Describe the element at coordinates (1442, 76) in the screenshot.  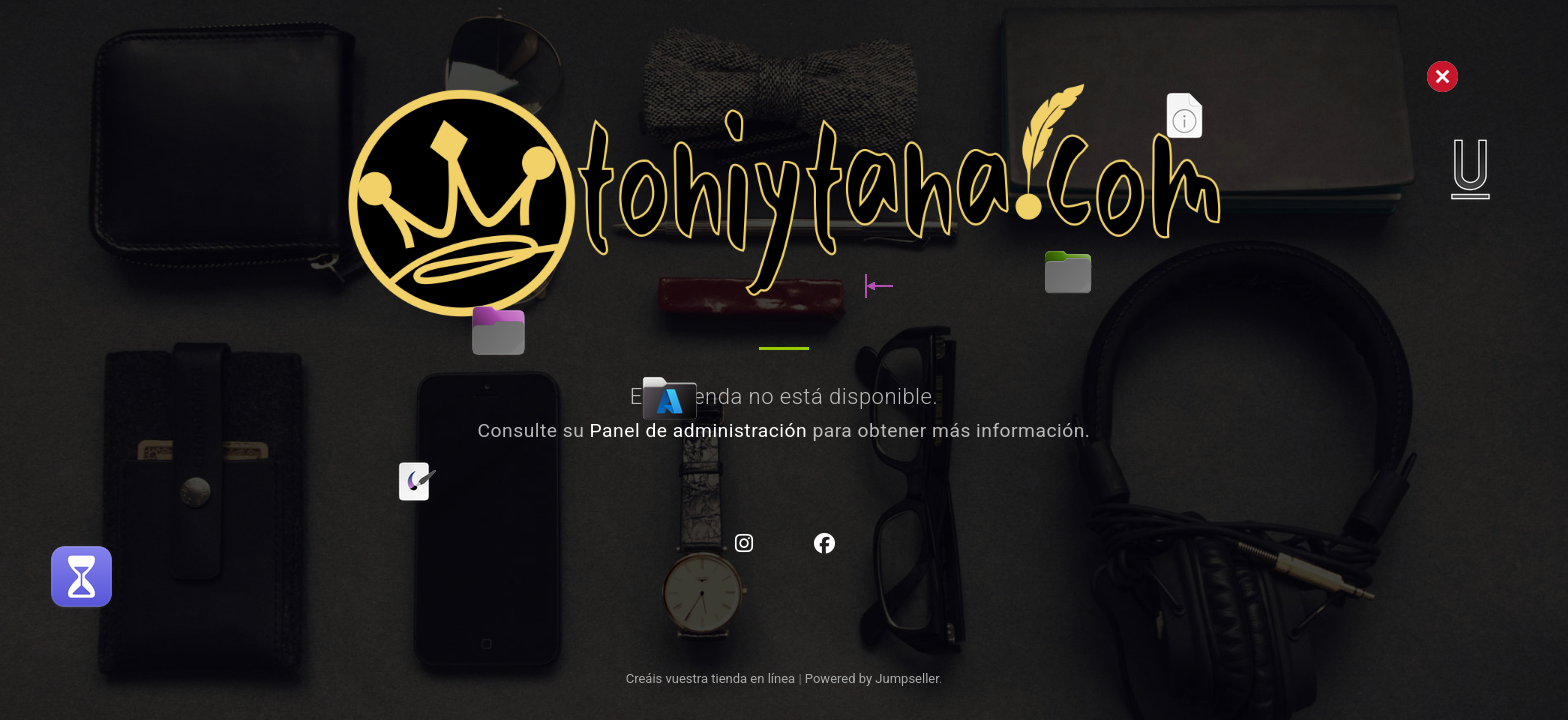
I see `cancel the current action or operation` at that location.